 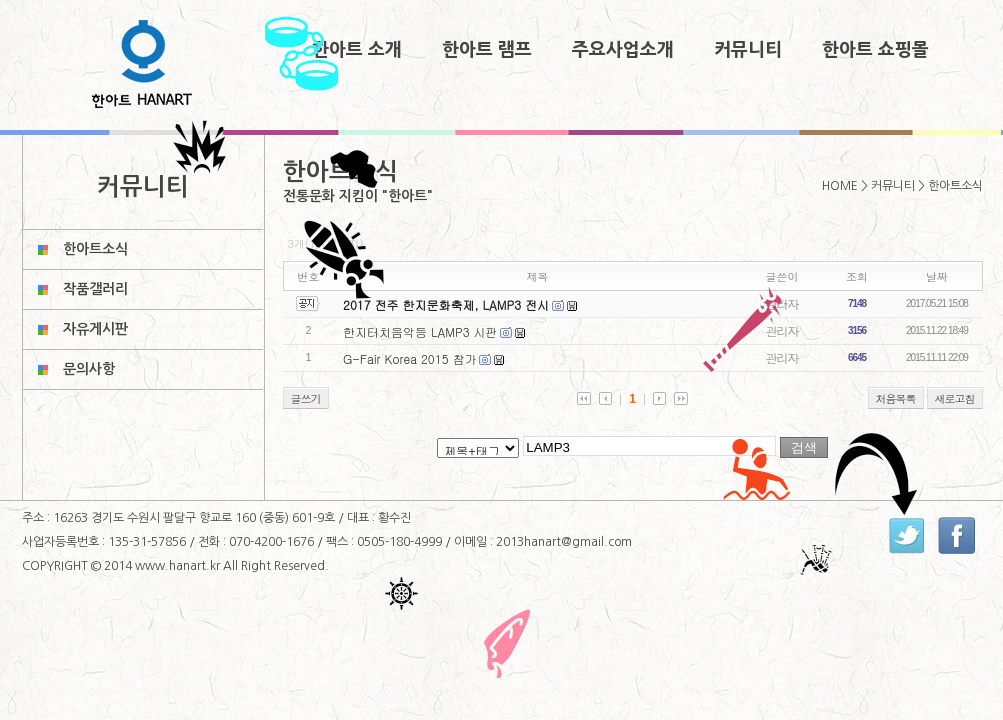 What do you see at coordinates (746, 329) in the screenshot?
I see `select spiked bat as your weapon` at bounding box center [746, 329].